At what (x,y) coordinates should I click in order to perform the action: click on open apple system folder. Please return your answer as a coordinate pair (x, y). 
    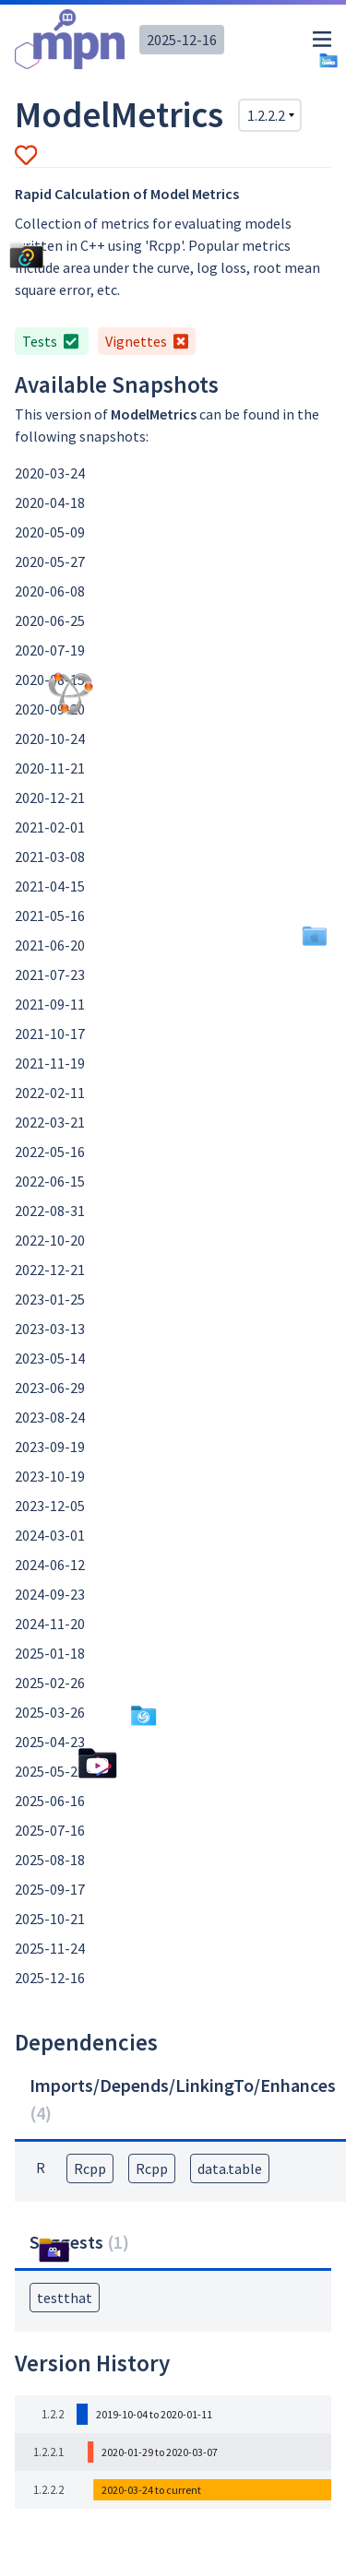
    Looking at the image, I should click on (315, 936).